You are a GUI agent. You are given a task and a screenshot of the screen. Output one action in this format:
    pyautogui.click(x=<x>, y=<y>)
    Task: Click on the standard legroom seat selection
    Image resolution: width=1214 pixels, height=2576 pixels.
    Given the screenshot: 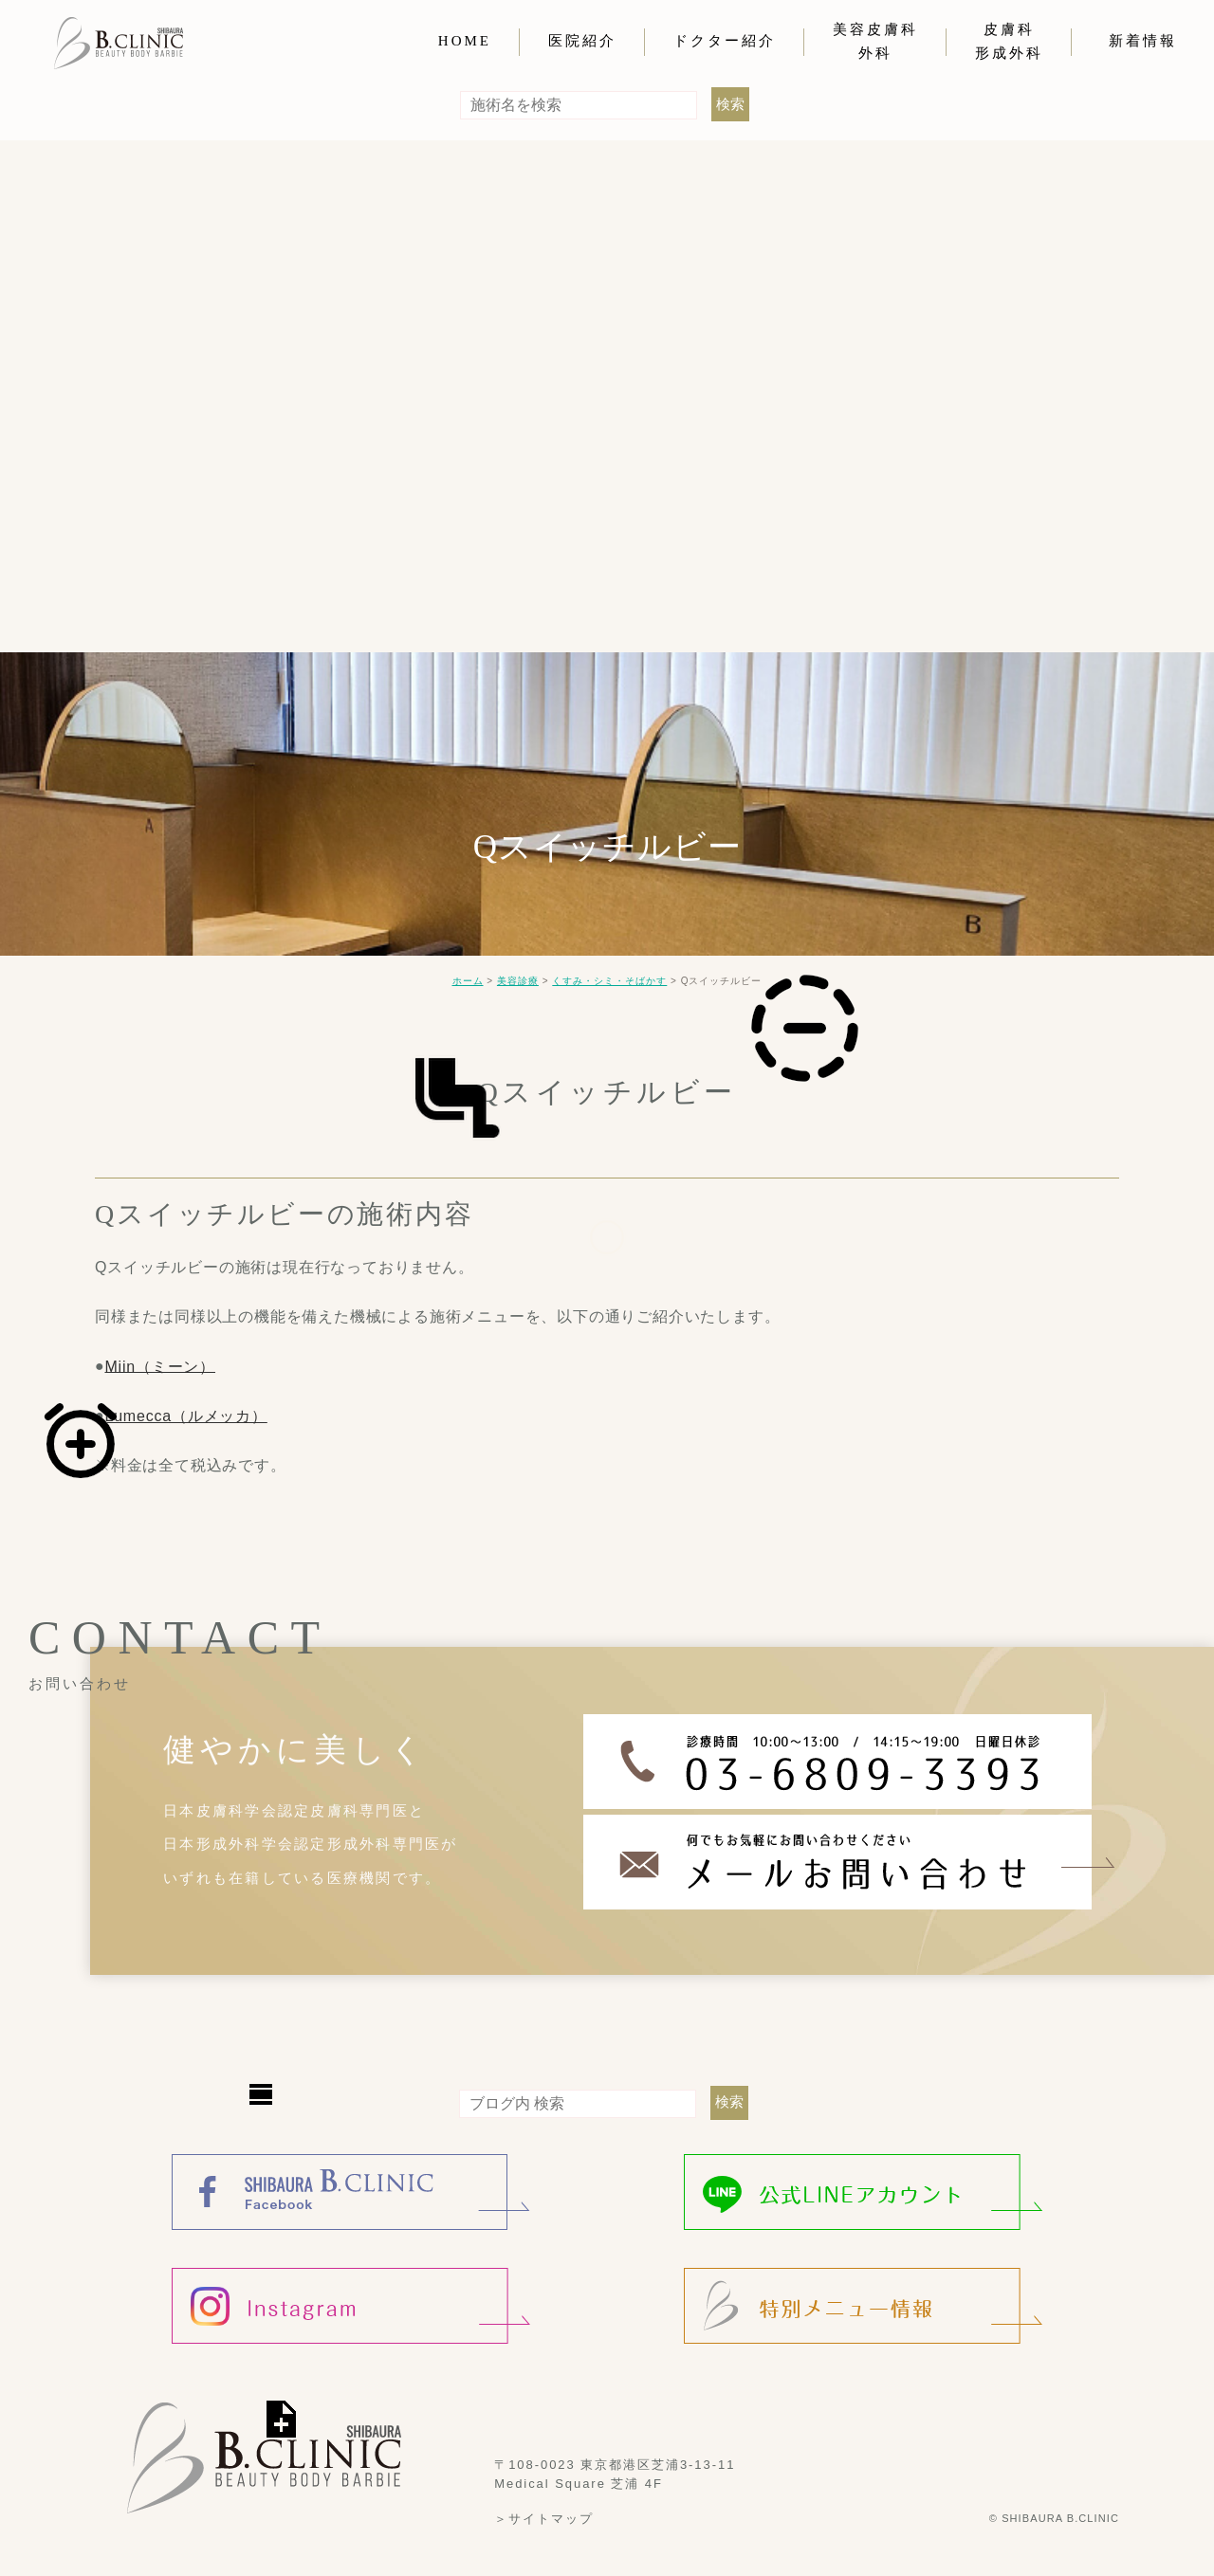 What is the action you would take?
    pyautogui.click(x=455, y=1098)
    